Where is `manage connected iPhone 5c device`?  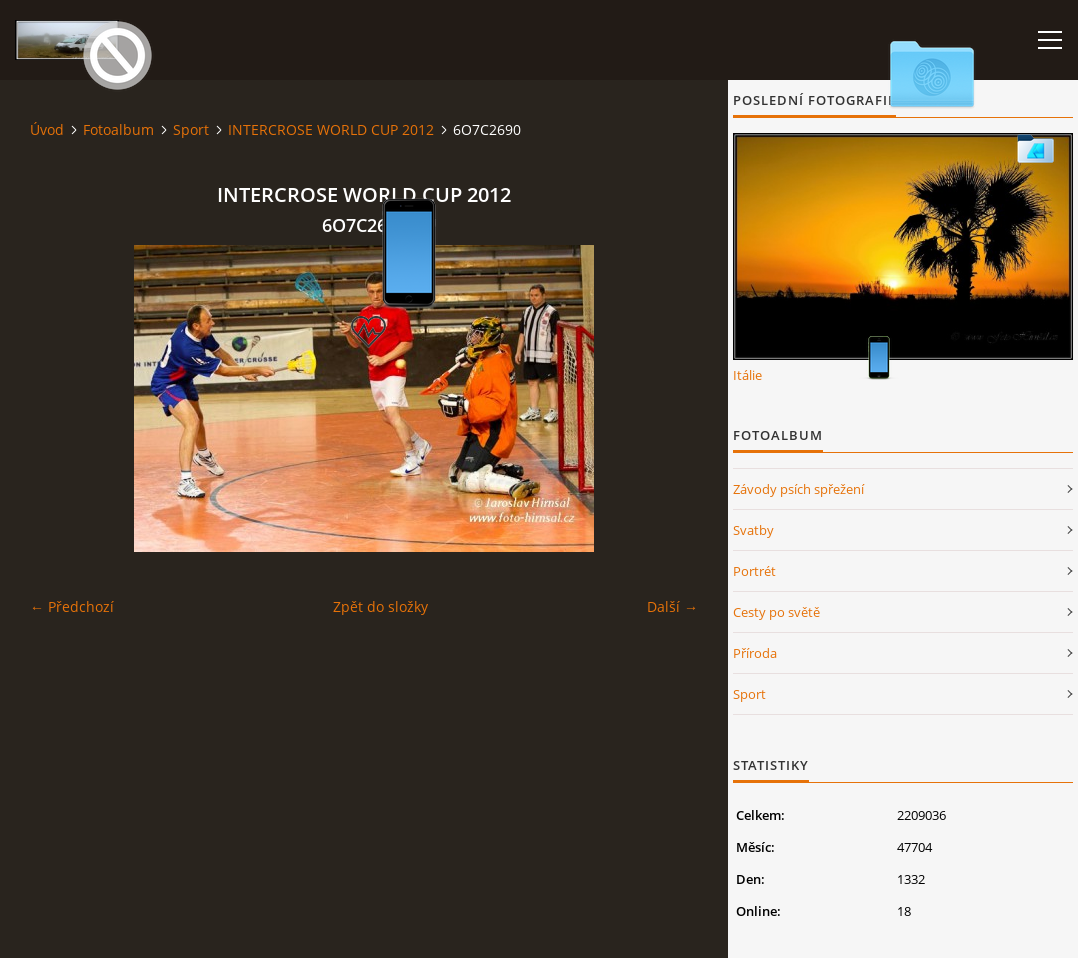 manage connected iPhone 5c device is located at coordinates (879, 358).